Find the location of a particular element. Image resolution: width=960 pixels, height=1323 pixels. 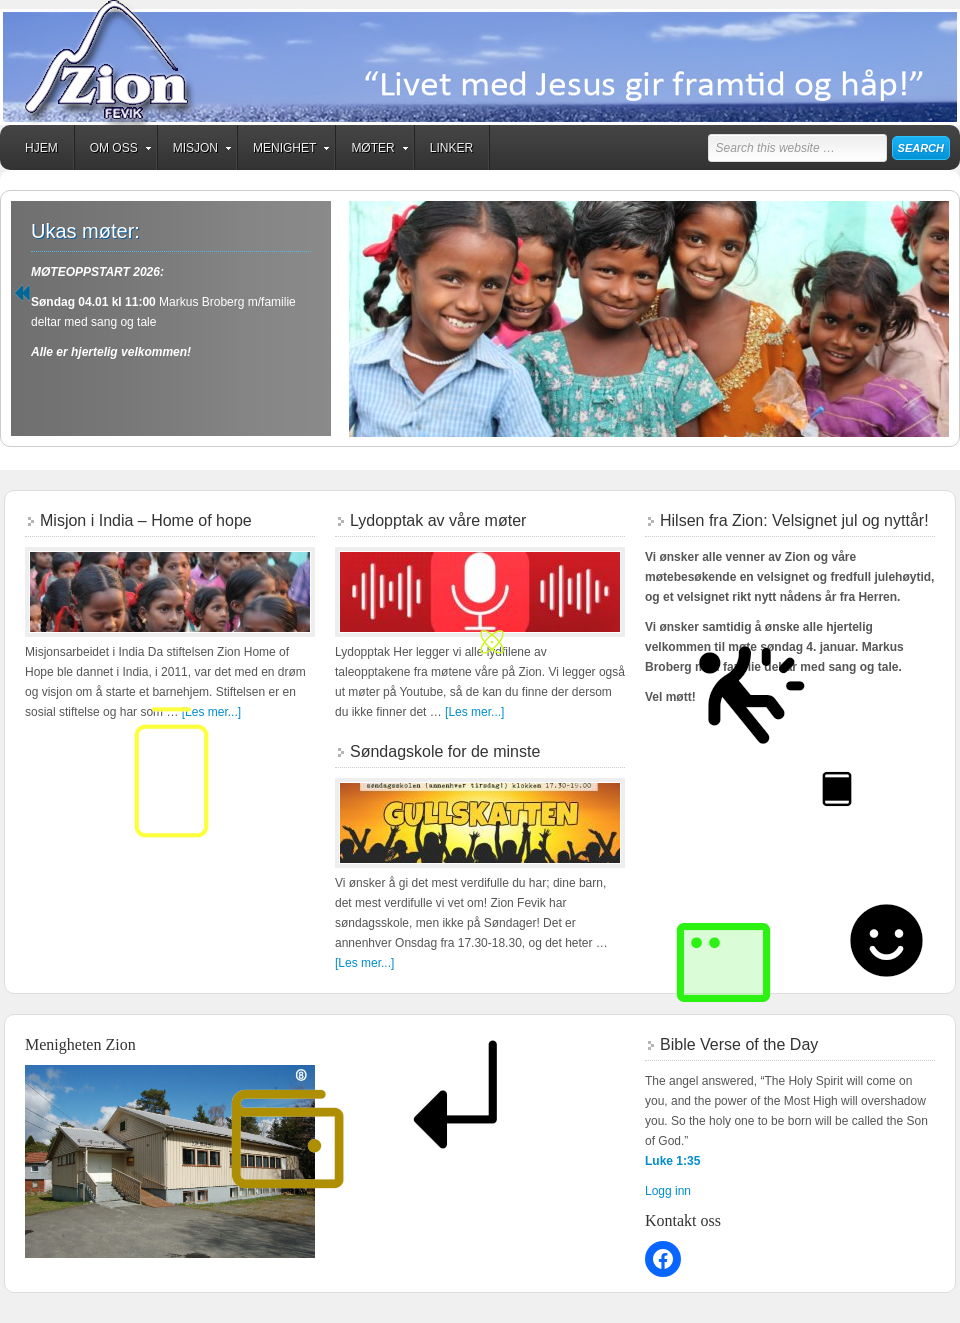

switch to tablet view is located at coordinates (837, 789).